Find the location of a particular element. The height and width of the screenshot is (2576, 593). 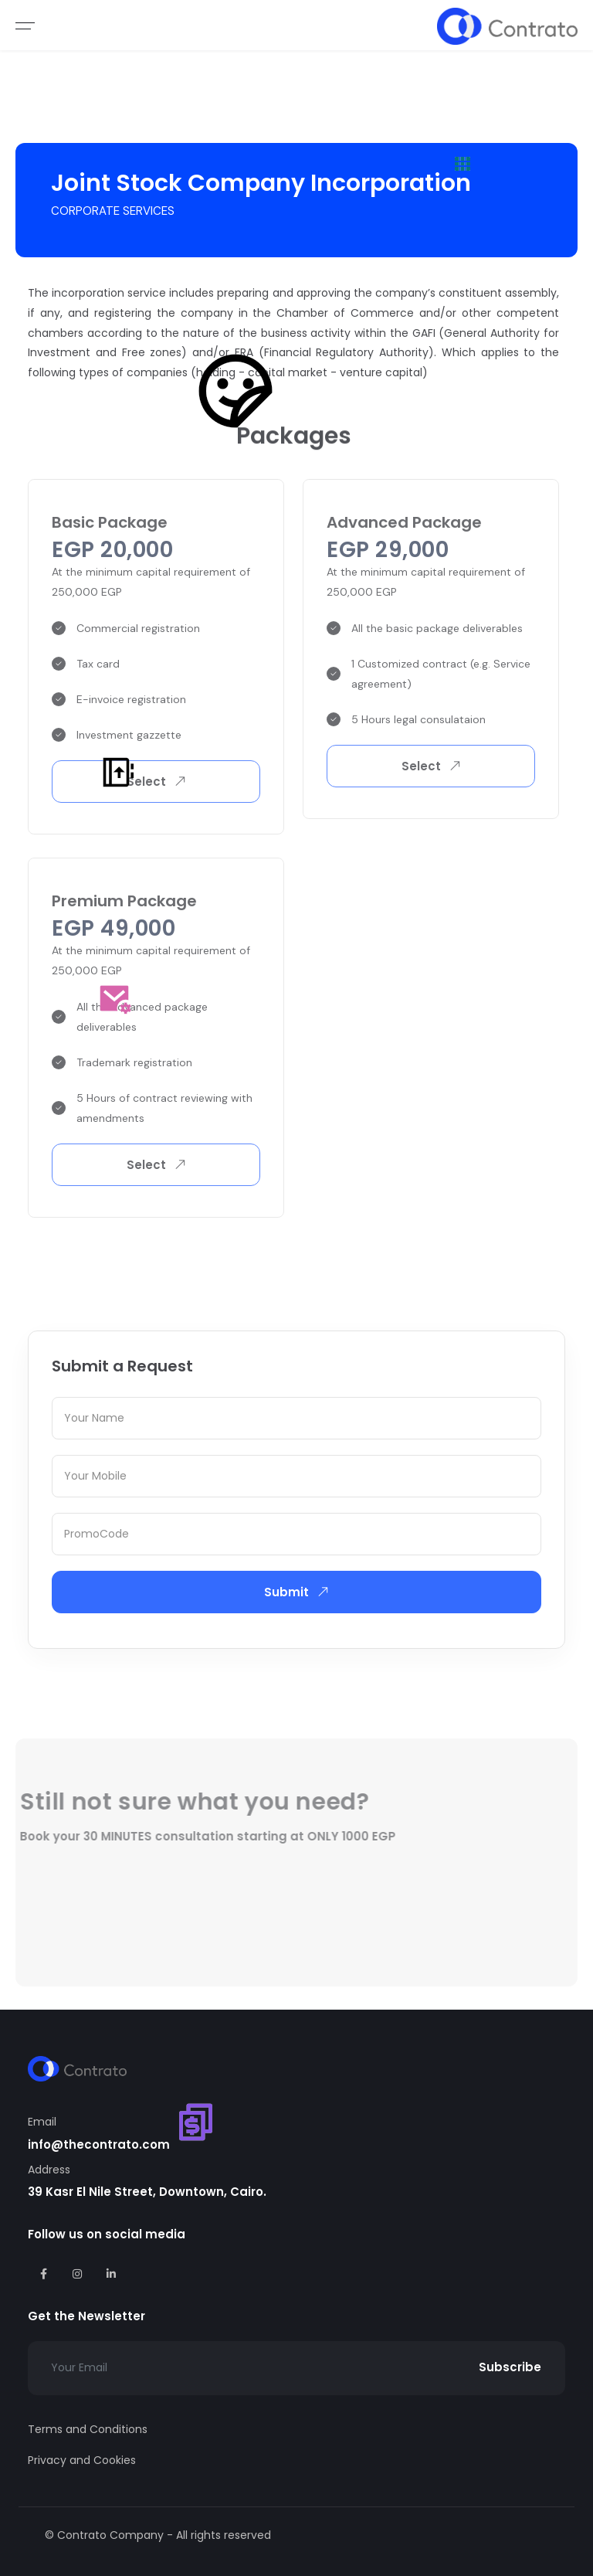

add a sticker to your message is located at coordinates (236, 391).